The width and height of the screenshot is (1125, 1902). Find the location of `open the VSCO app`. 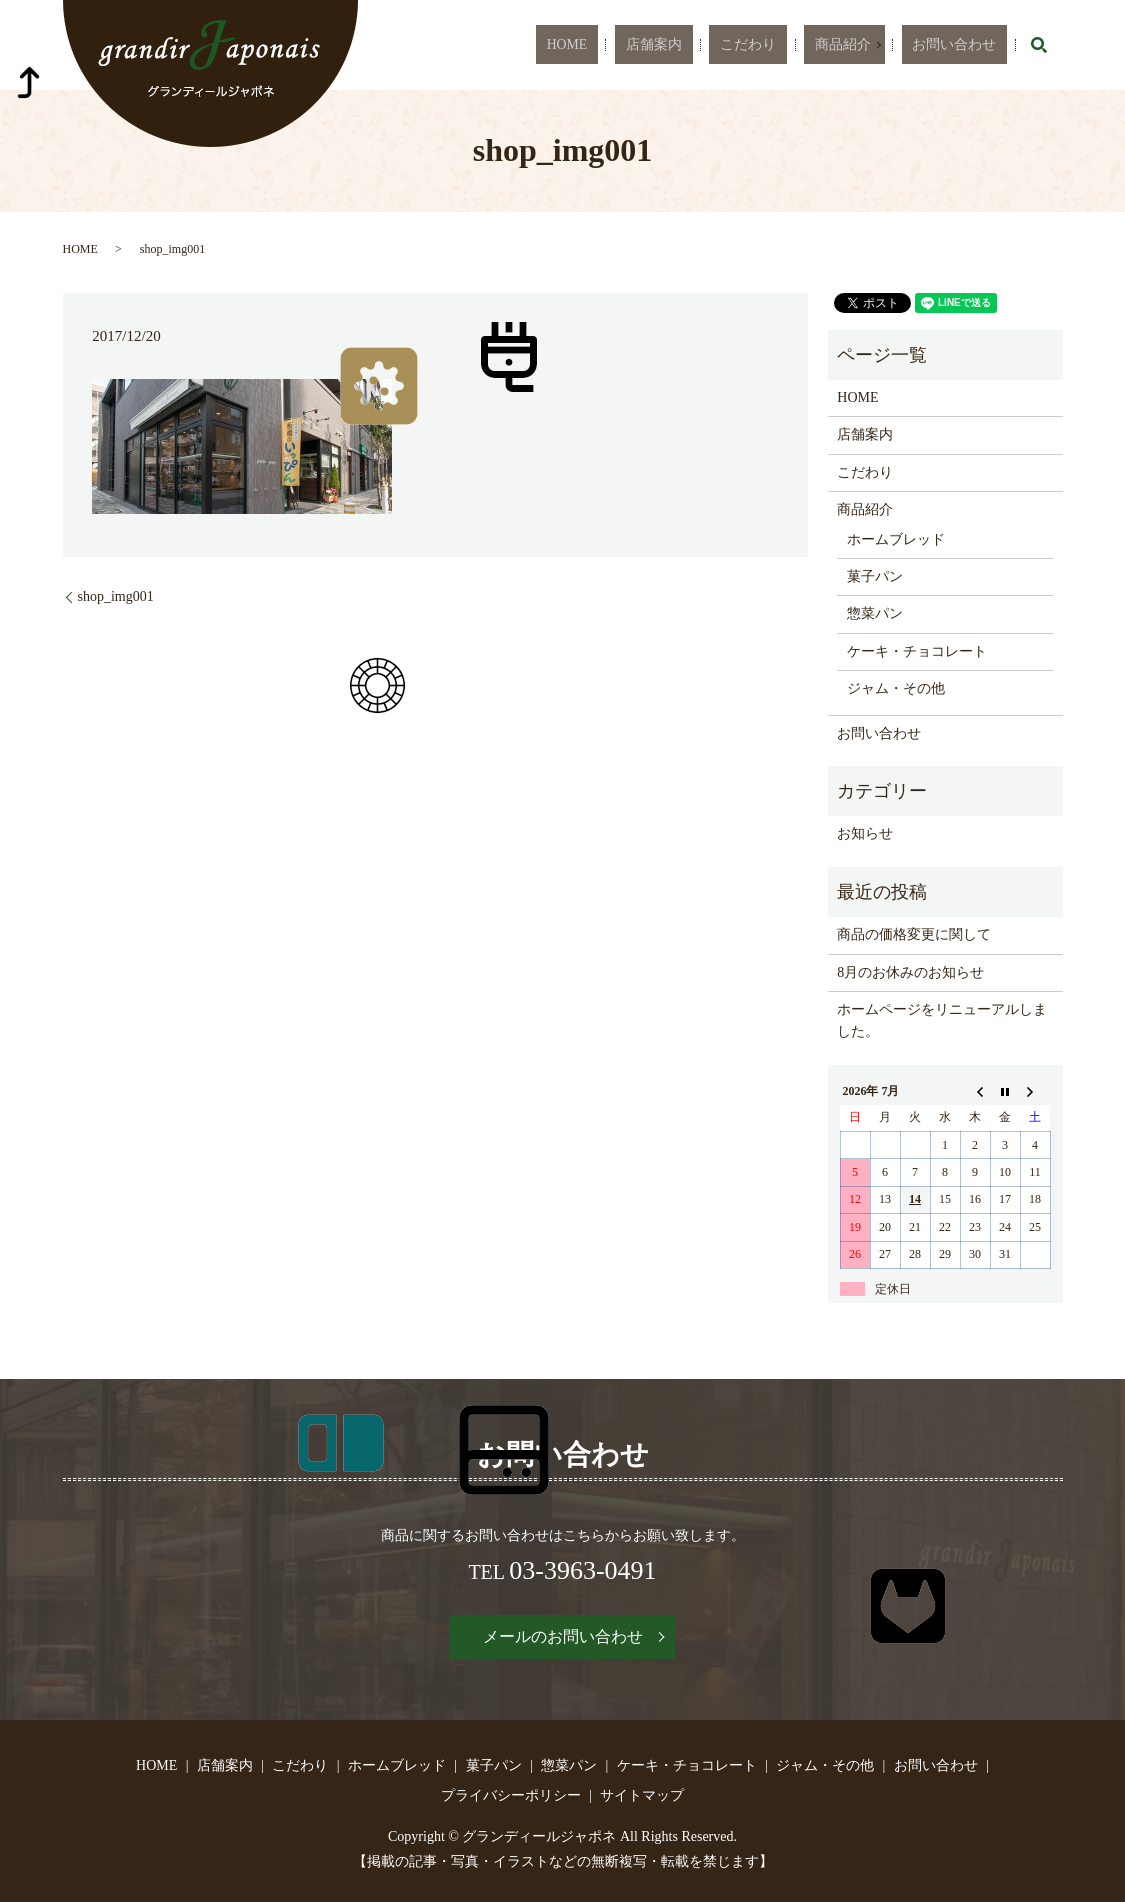

open the VSCO app is located at coordinates (377, 685).